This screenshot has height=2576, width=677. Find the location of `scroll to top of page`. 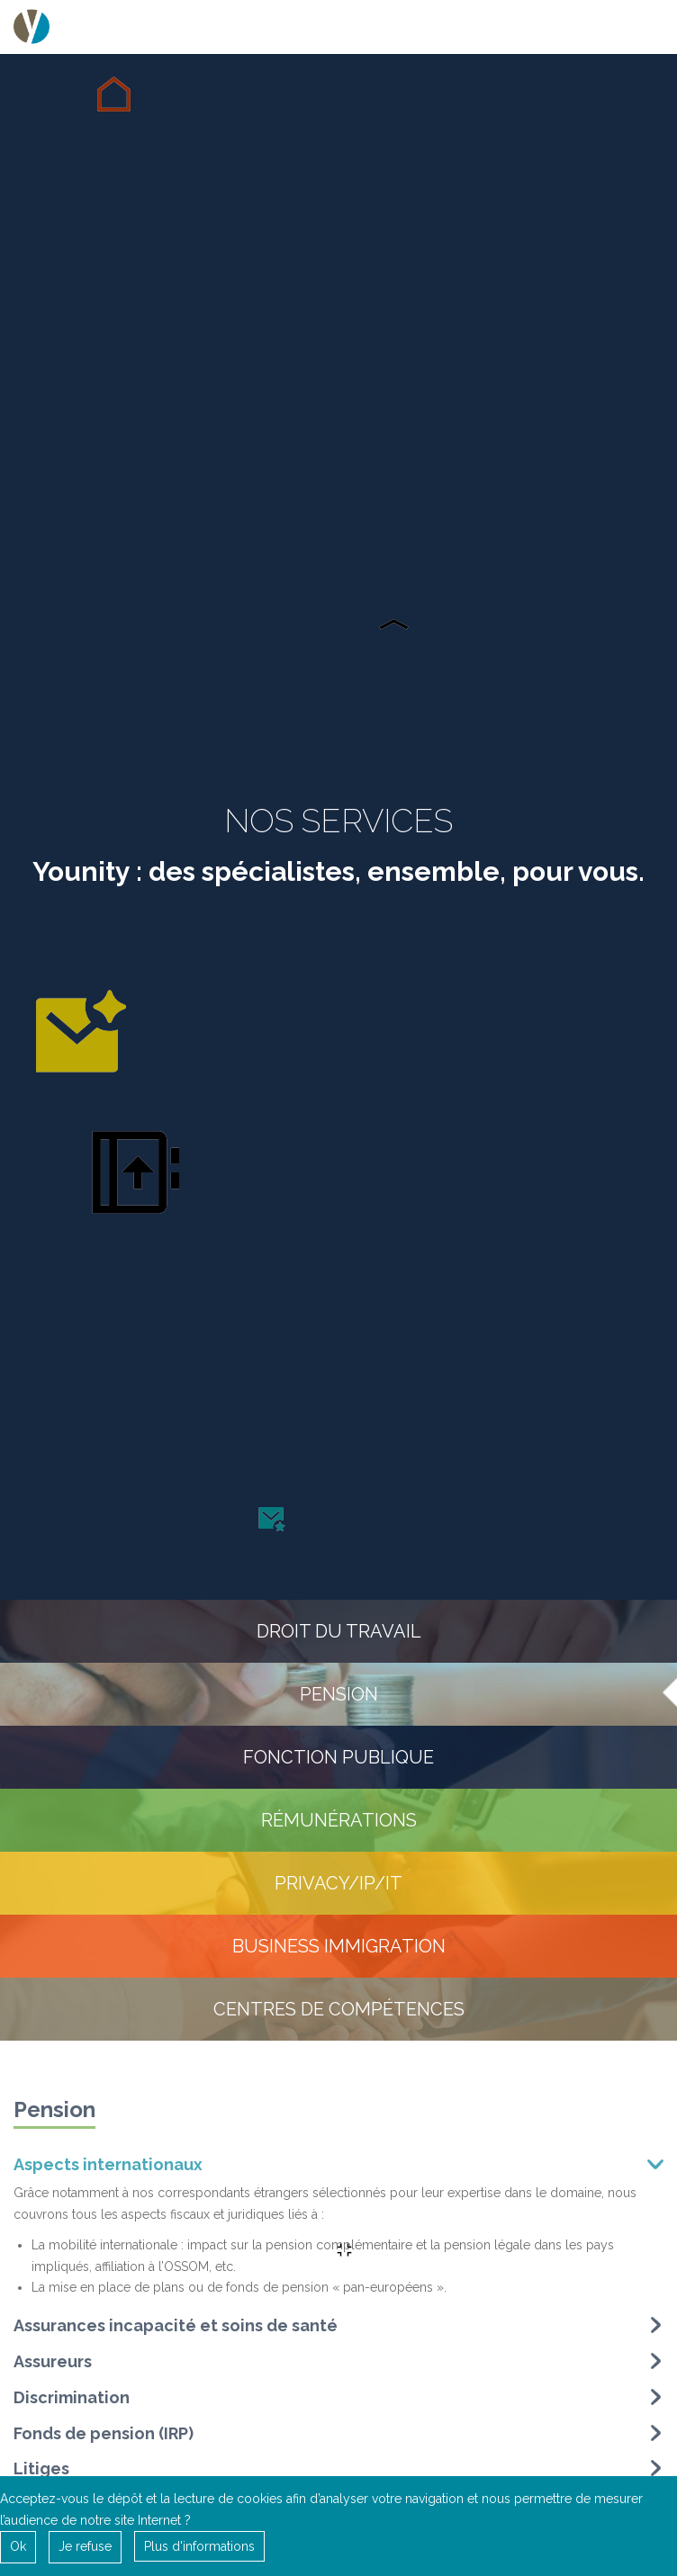

scroll to top of page is located at coordinates (393, 624).